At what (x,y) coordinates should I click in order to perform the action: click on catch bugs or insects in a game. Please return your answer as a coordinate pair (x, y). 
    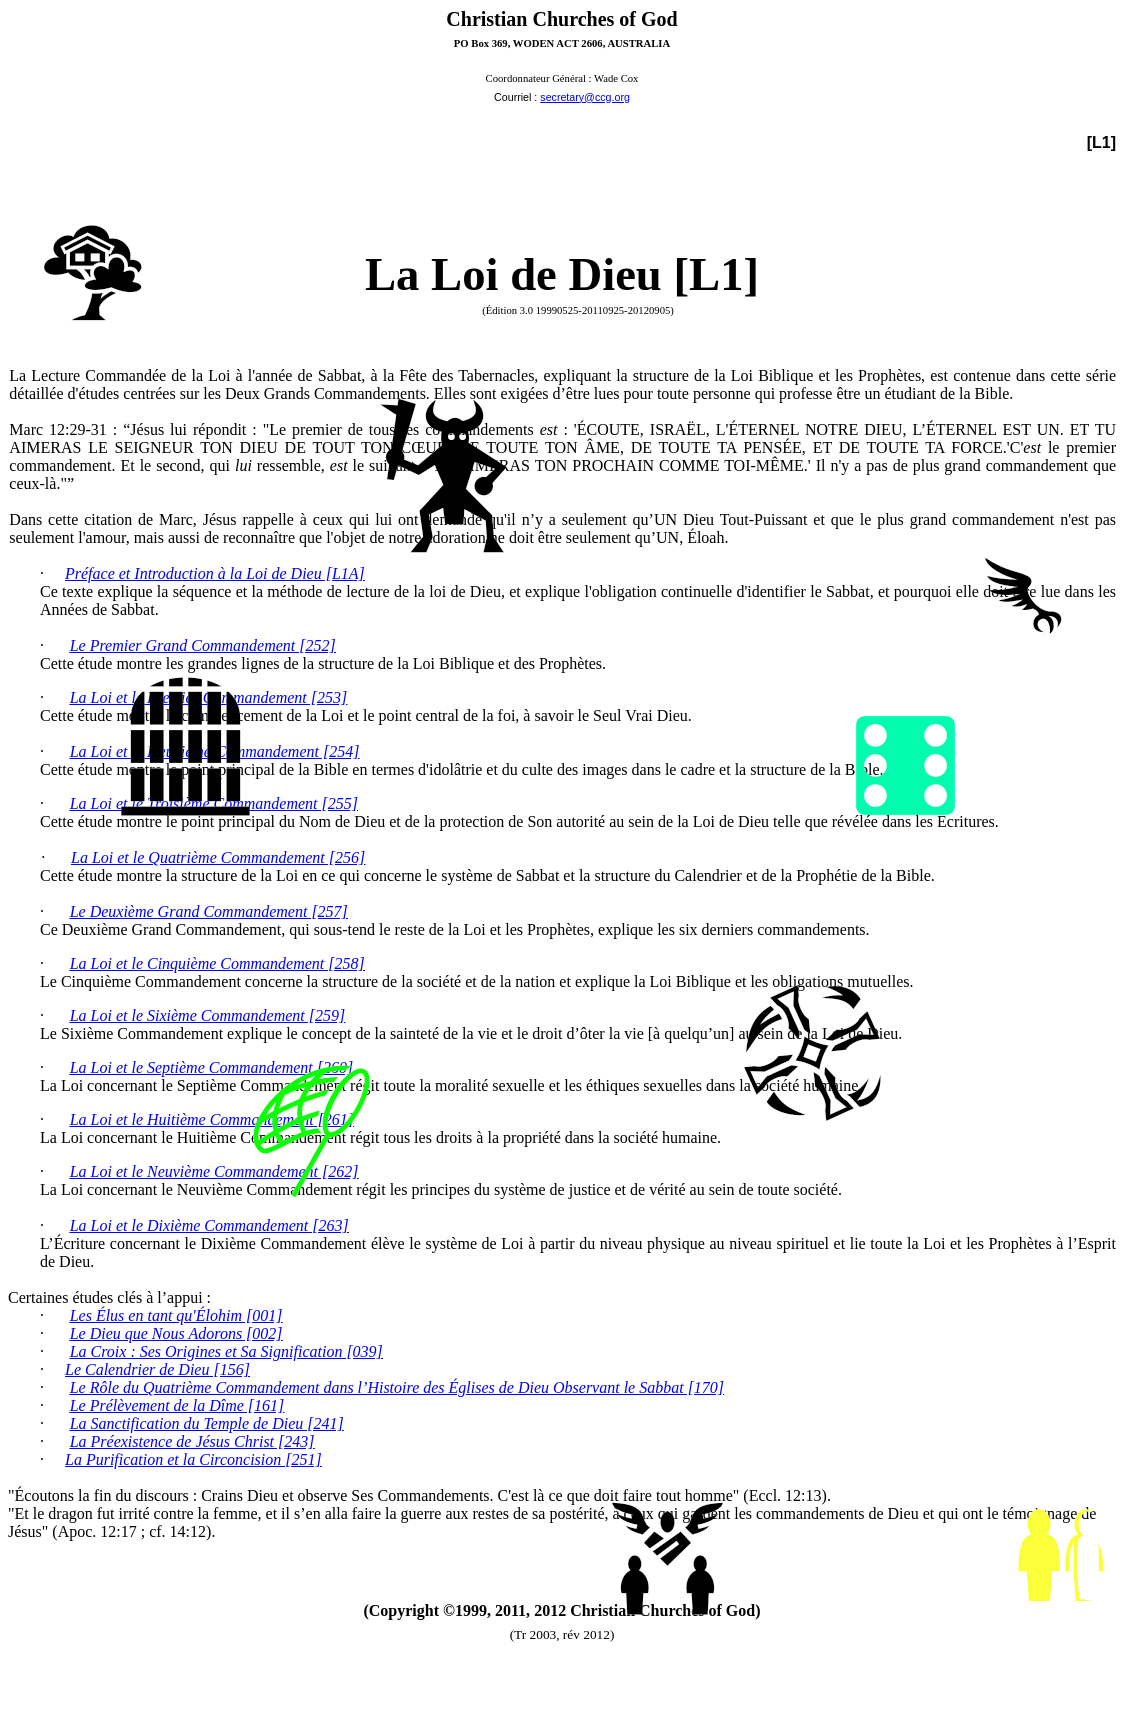
    Looking at the image, I should click on (311, 1131).